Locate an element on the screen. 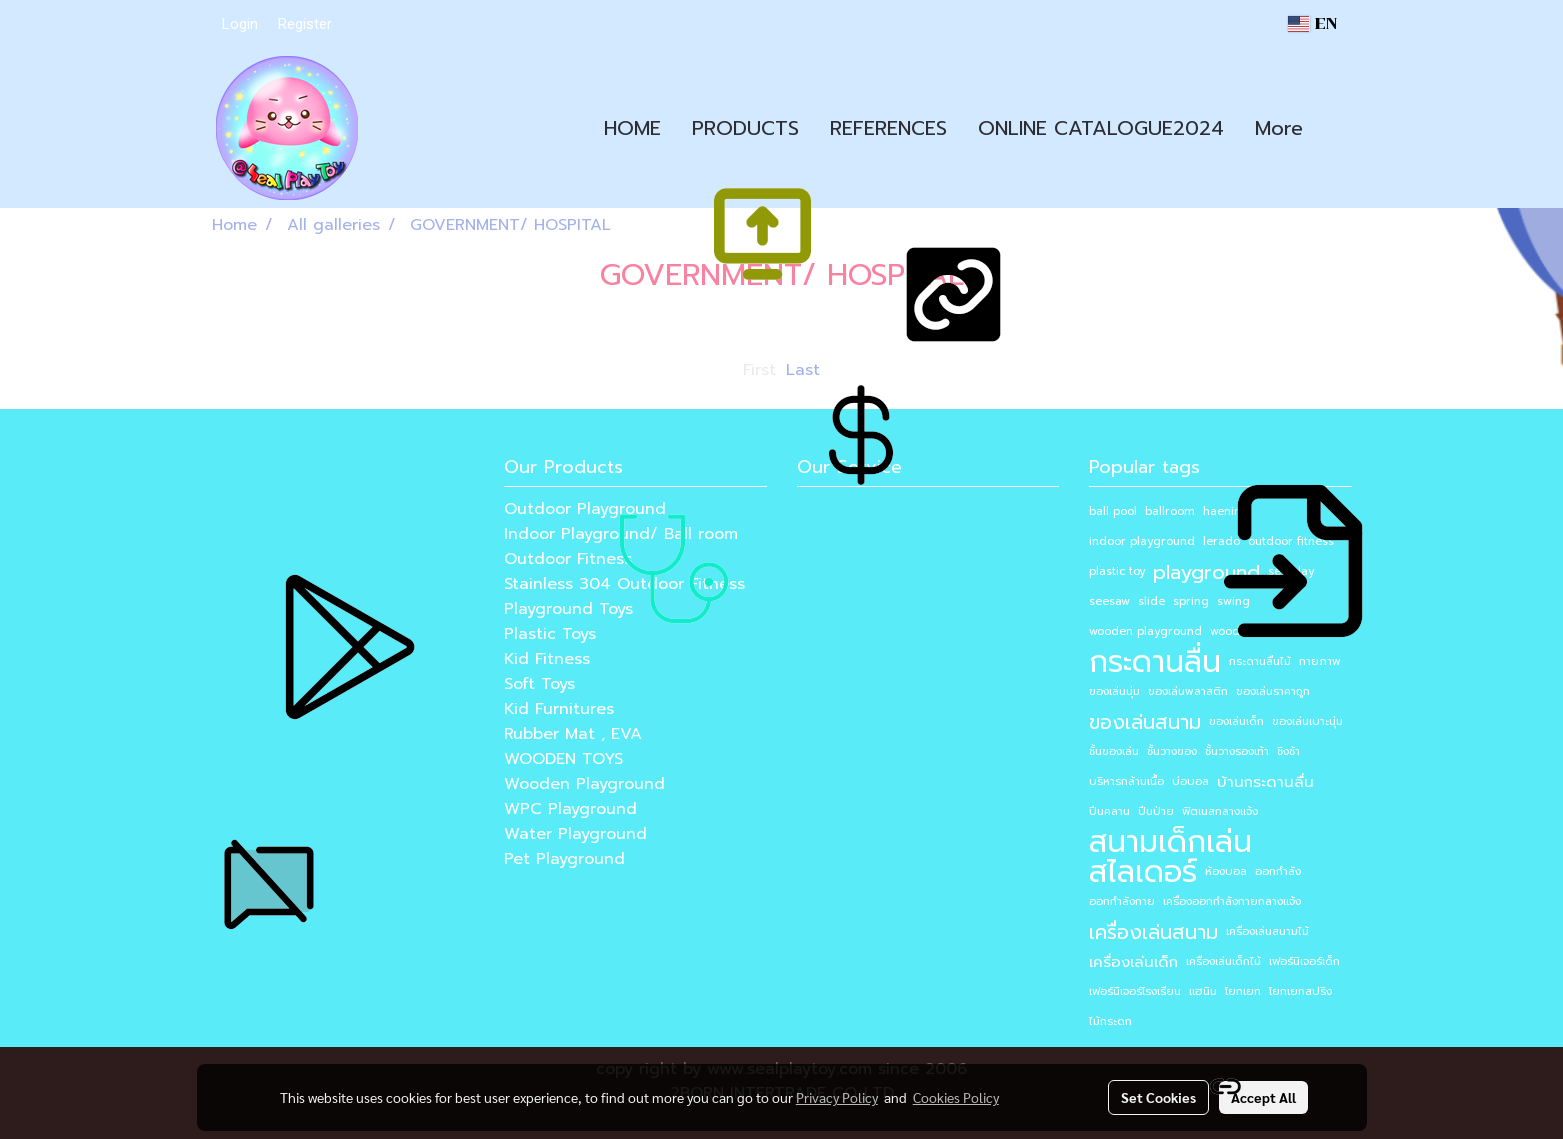  import a file into the application is located at coordinates (1300, 561).